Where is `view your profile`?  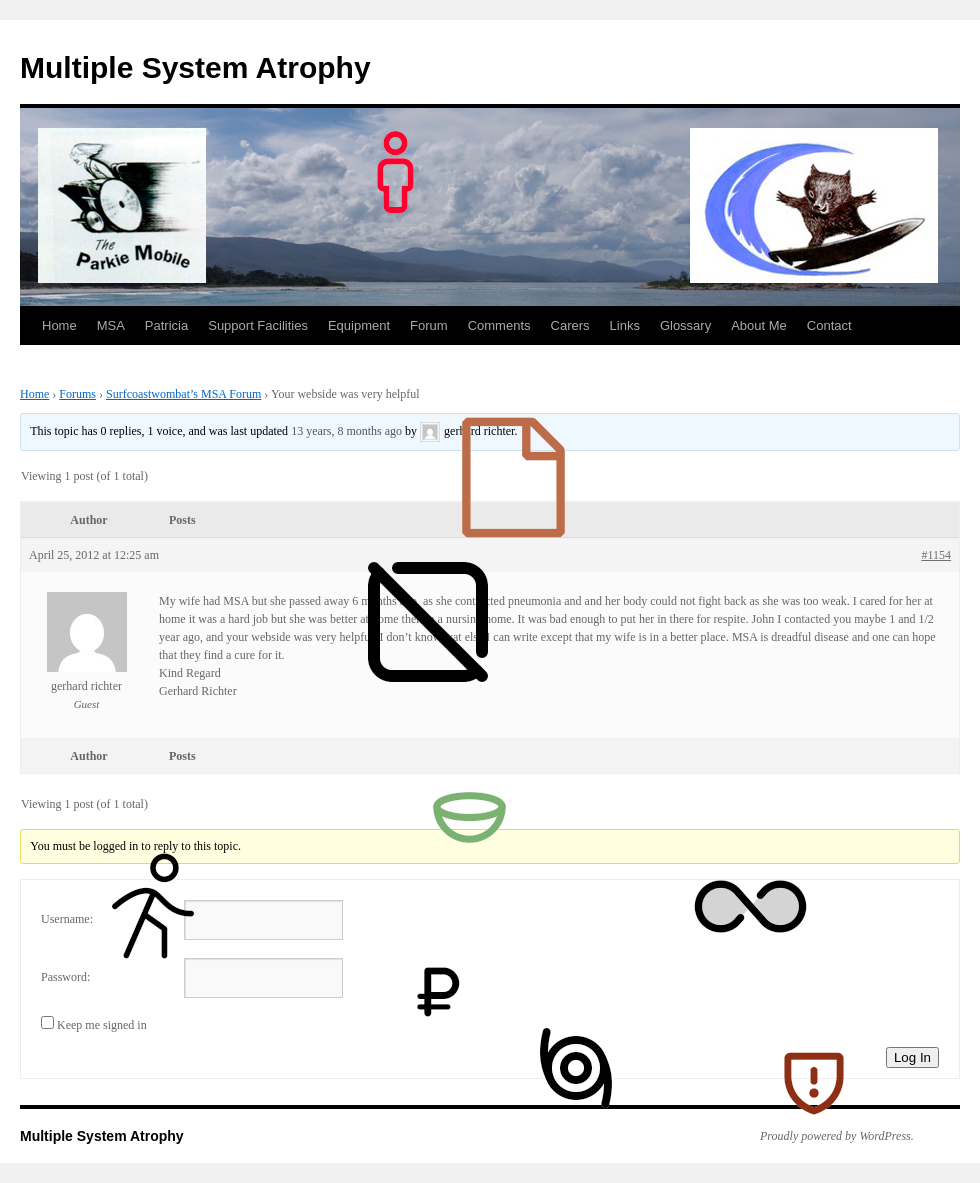 view your profile is located at coordinates (395, 173).